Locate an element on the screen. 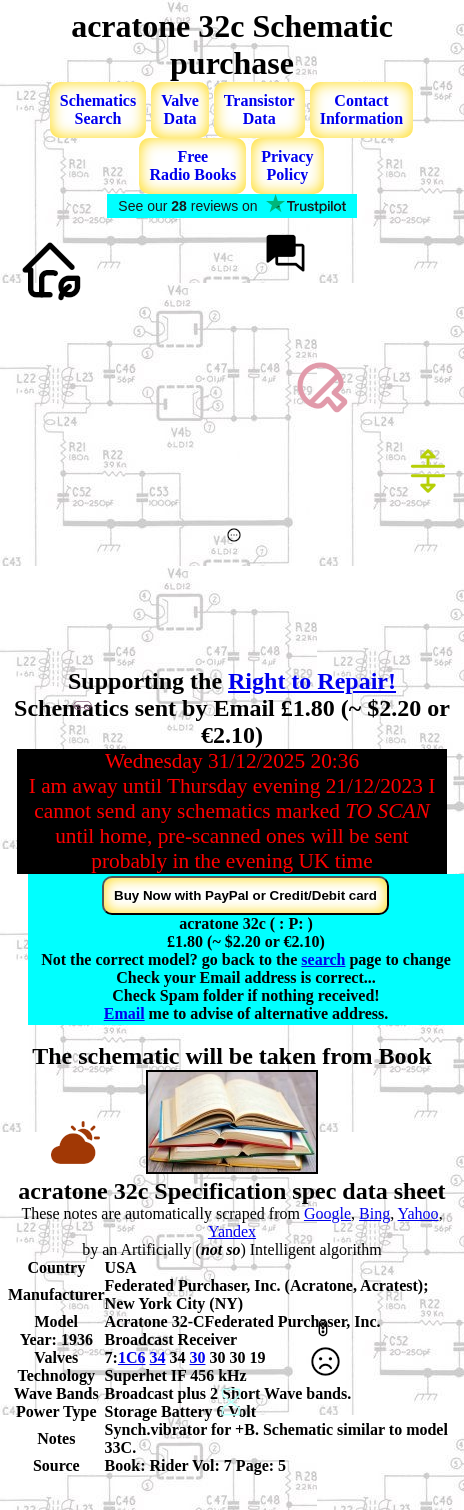  access virtual reality or immersive mode is located at coordinates (82, 705).